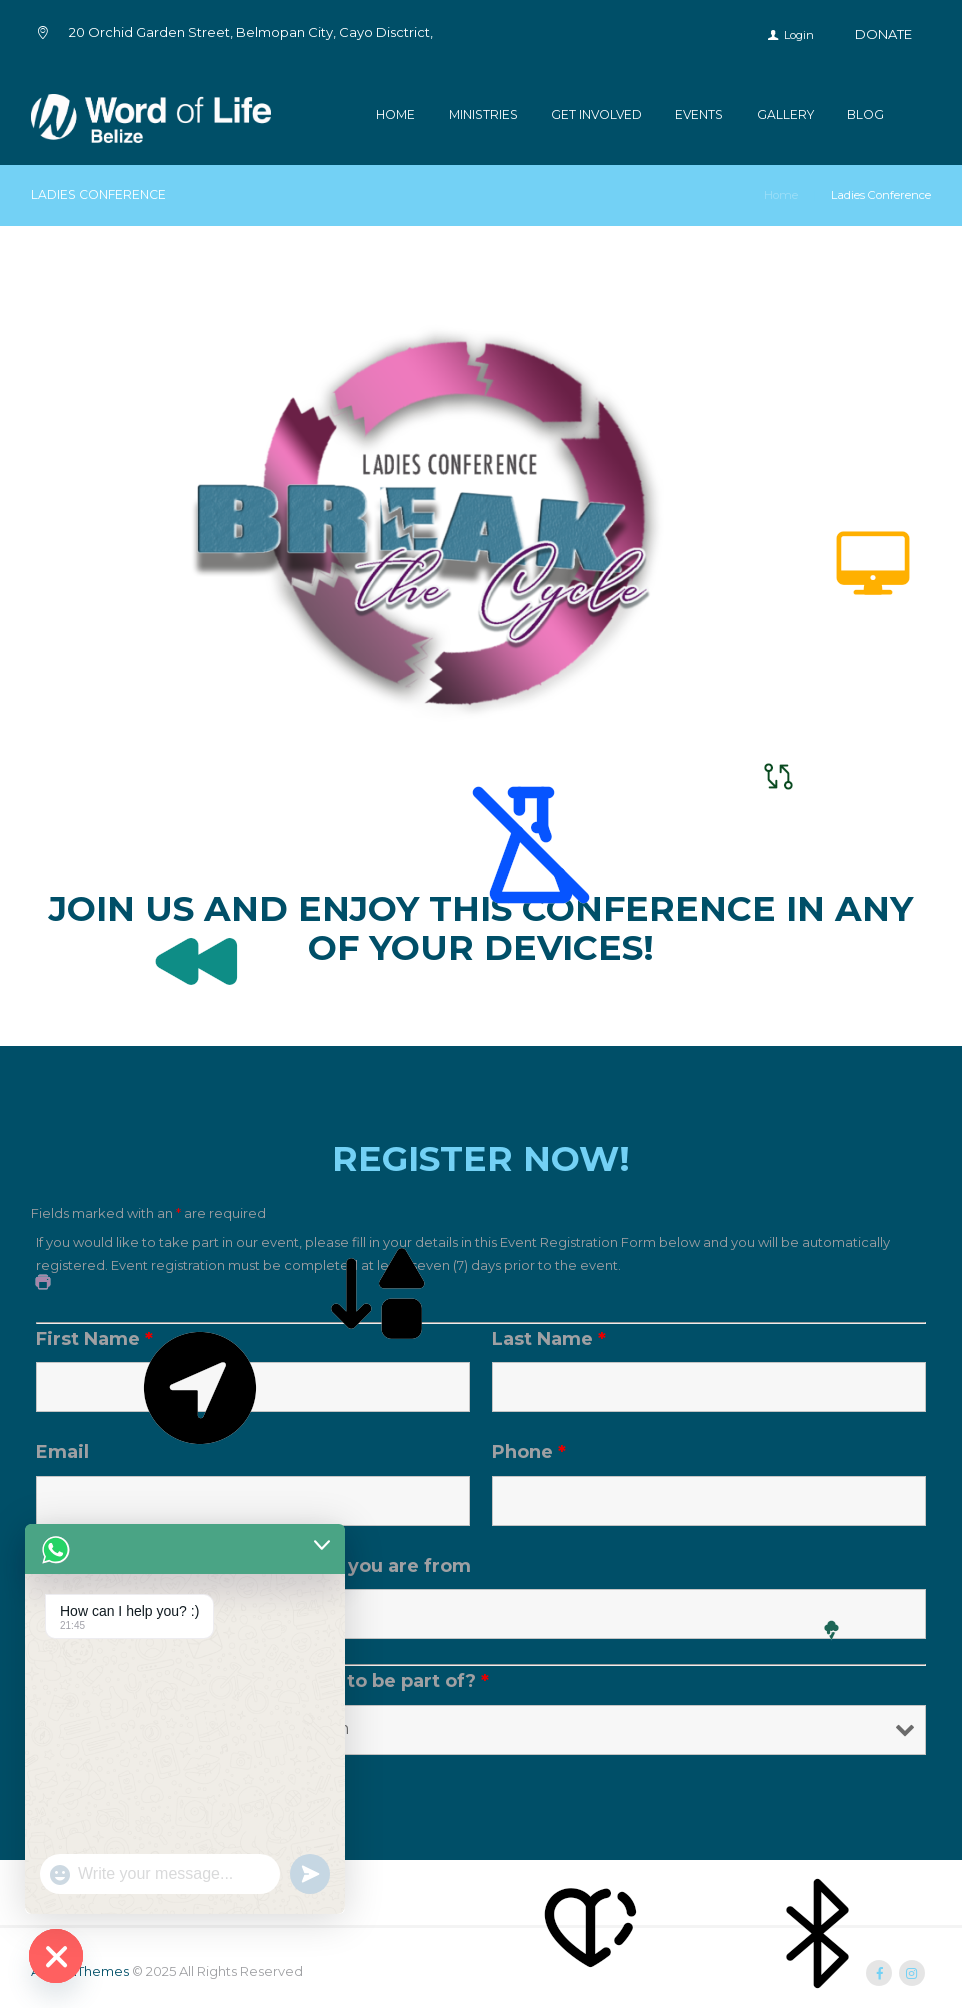 The image size is (962, 2008). I want to click on switch to desktop view, so click(873, 563).